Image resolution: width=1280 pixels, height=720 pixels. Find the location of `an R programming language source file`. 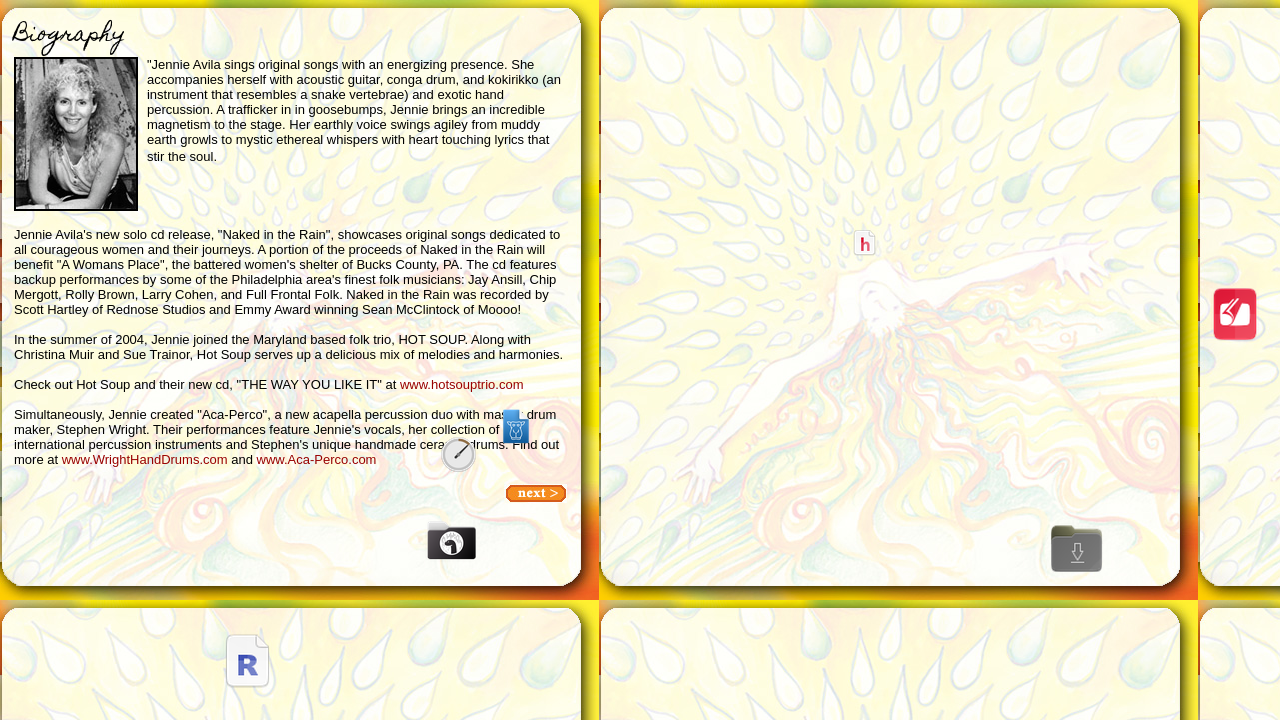

an R programming language source file is located at coordinates (247, 660).